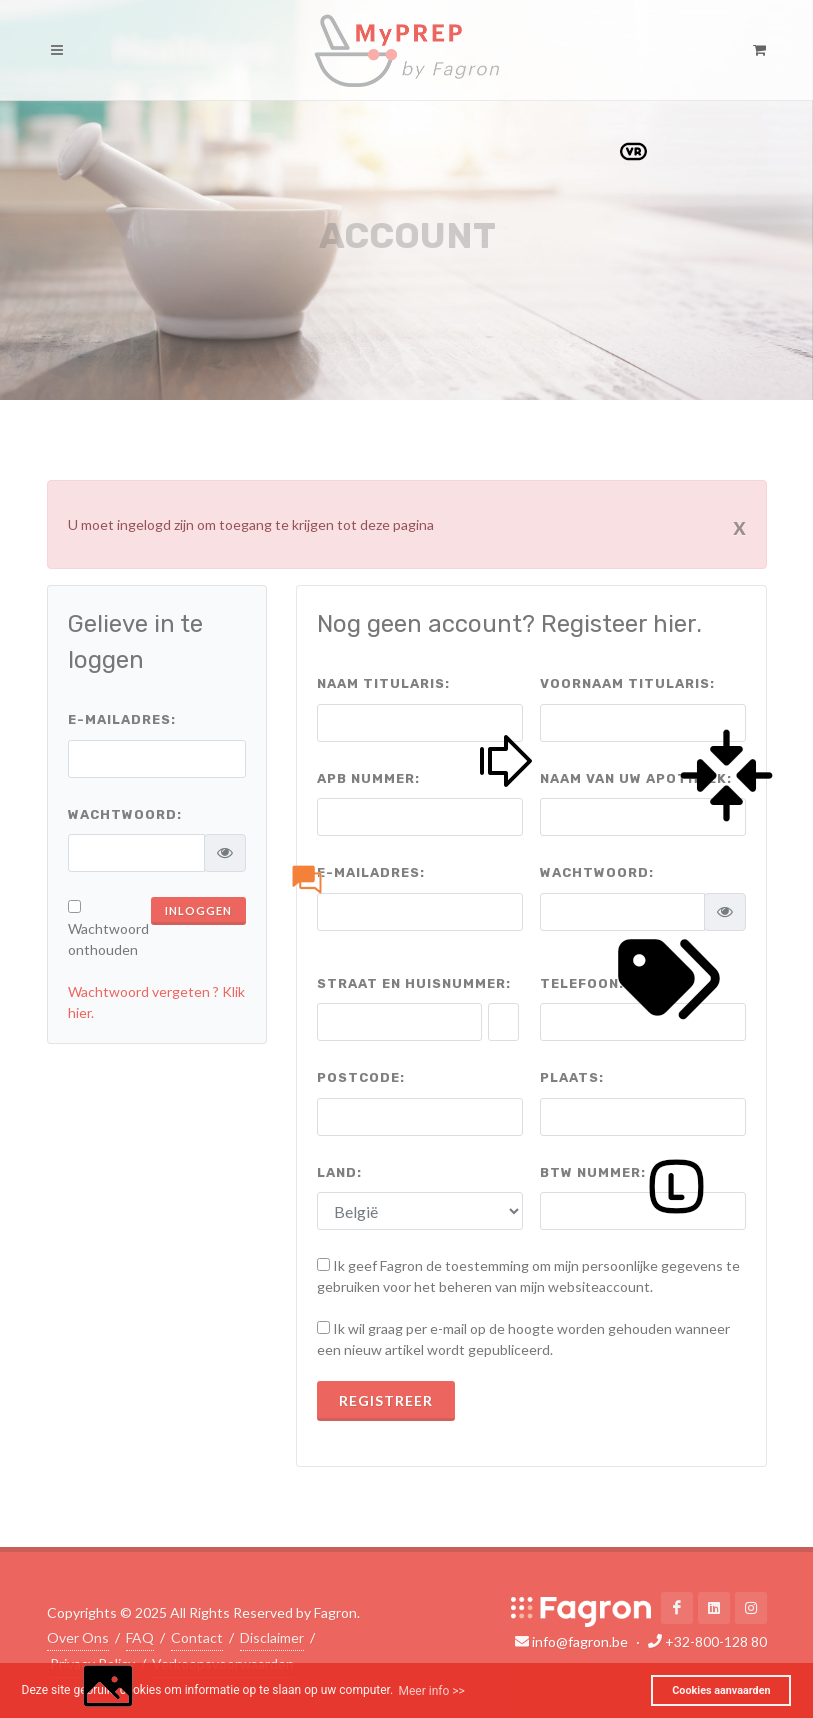 This screenshot has width=813, height=1718. I want to click on collapse or minimize content from all sides, so click(726, 775).